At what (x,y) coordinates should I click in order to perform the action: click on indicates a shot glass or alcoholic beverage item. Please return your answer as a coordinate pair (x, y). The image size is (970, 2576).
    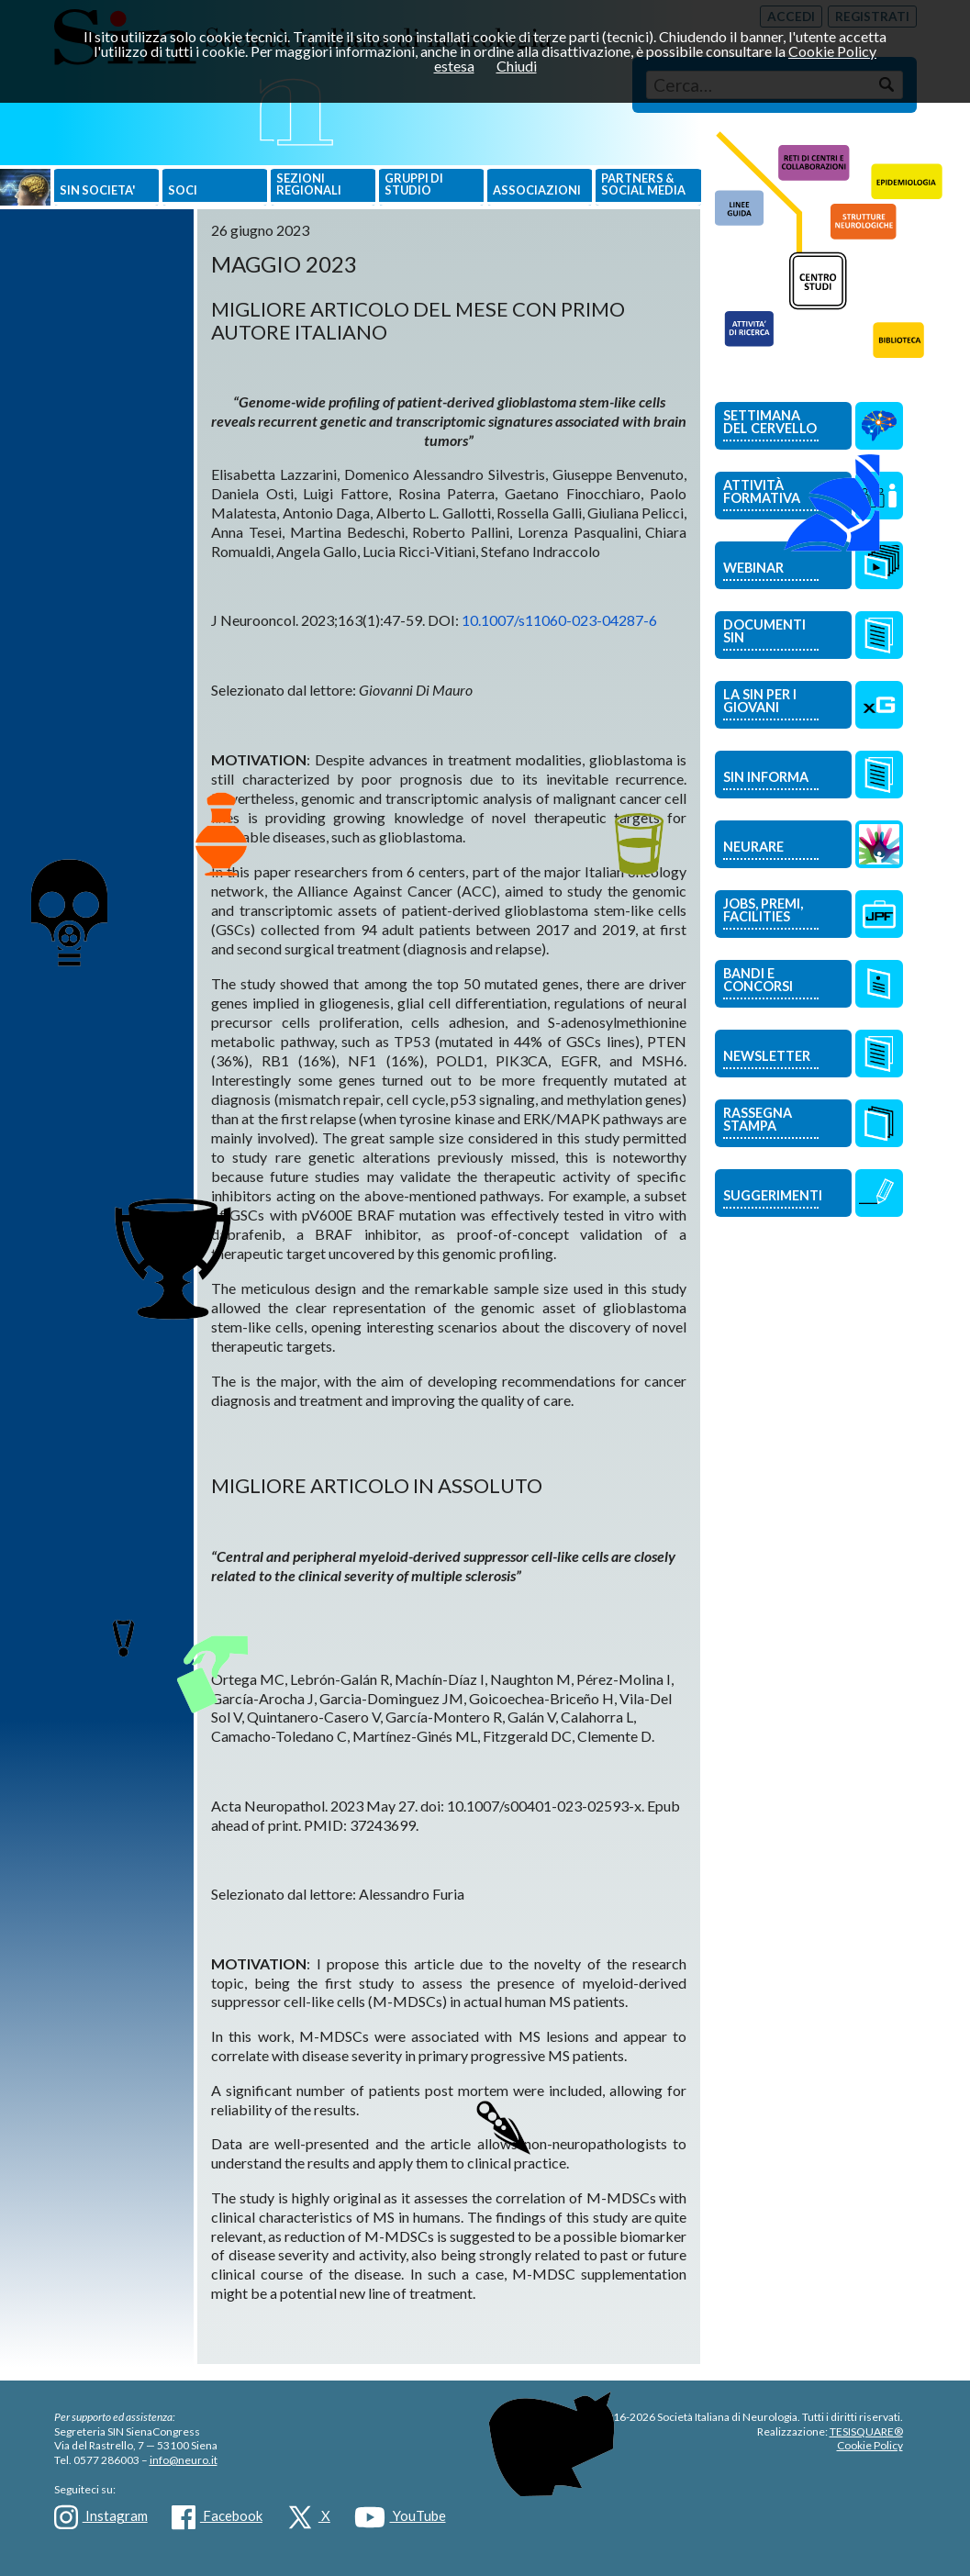
    Looking at the image, I should click on (639, 843).